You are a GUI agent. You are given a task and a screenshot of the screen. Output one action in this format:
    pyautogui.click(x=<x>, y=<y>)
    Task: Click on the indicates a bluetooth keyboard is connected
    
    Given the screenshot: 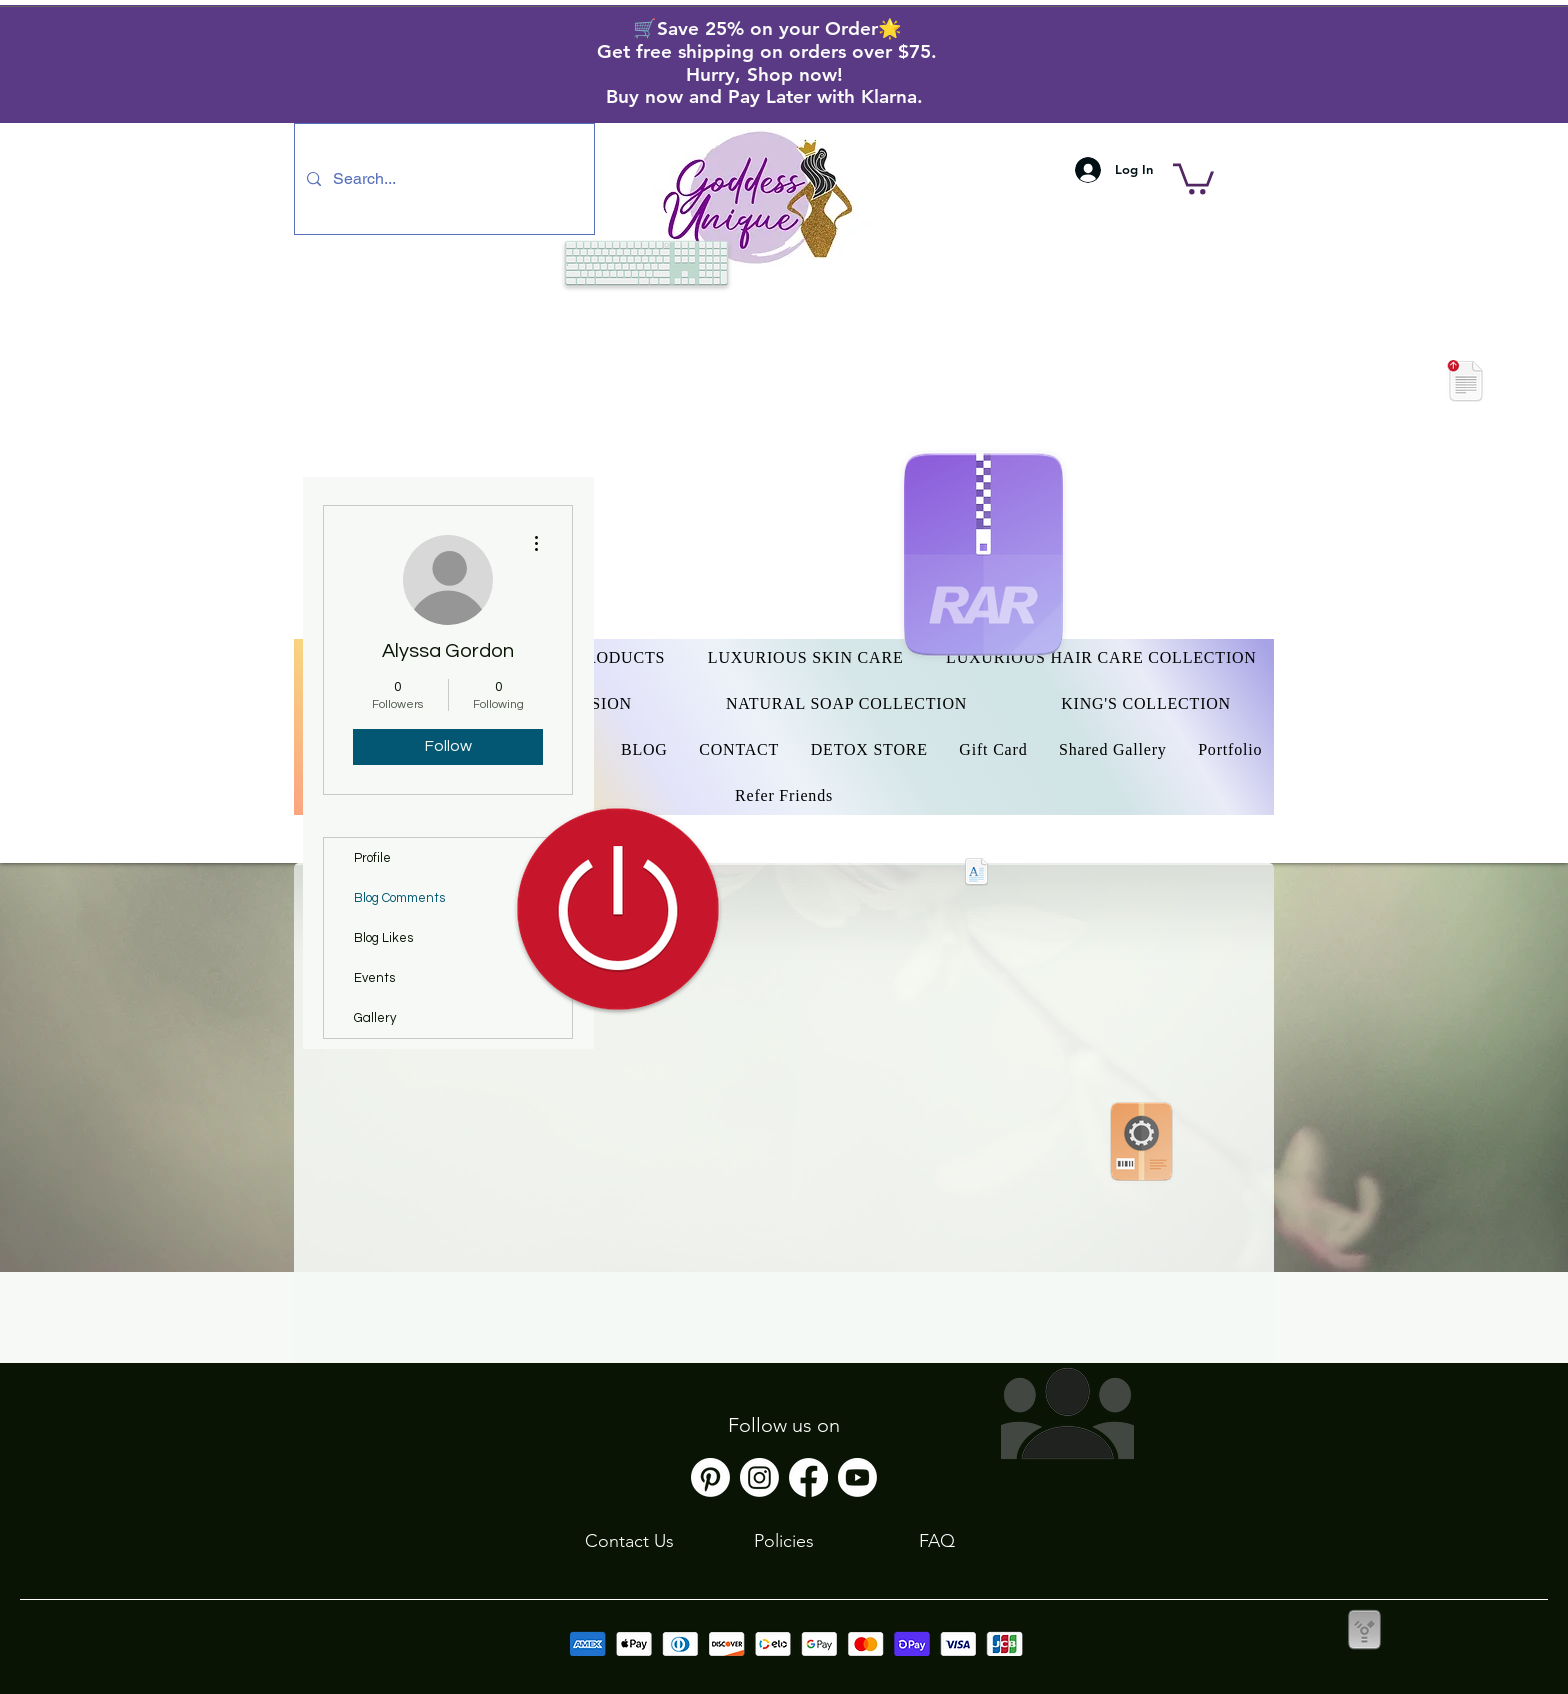 What is the action you would take?
    pyautogui.click(x=646, y=262)
    